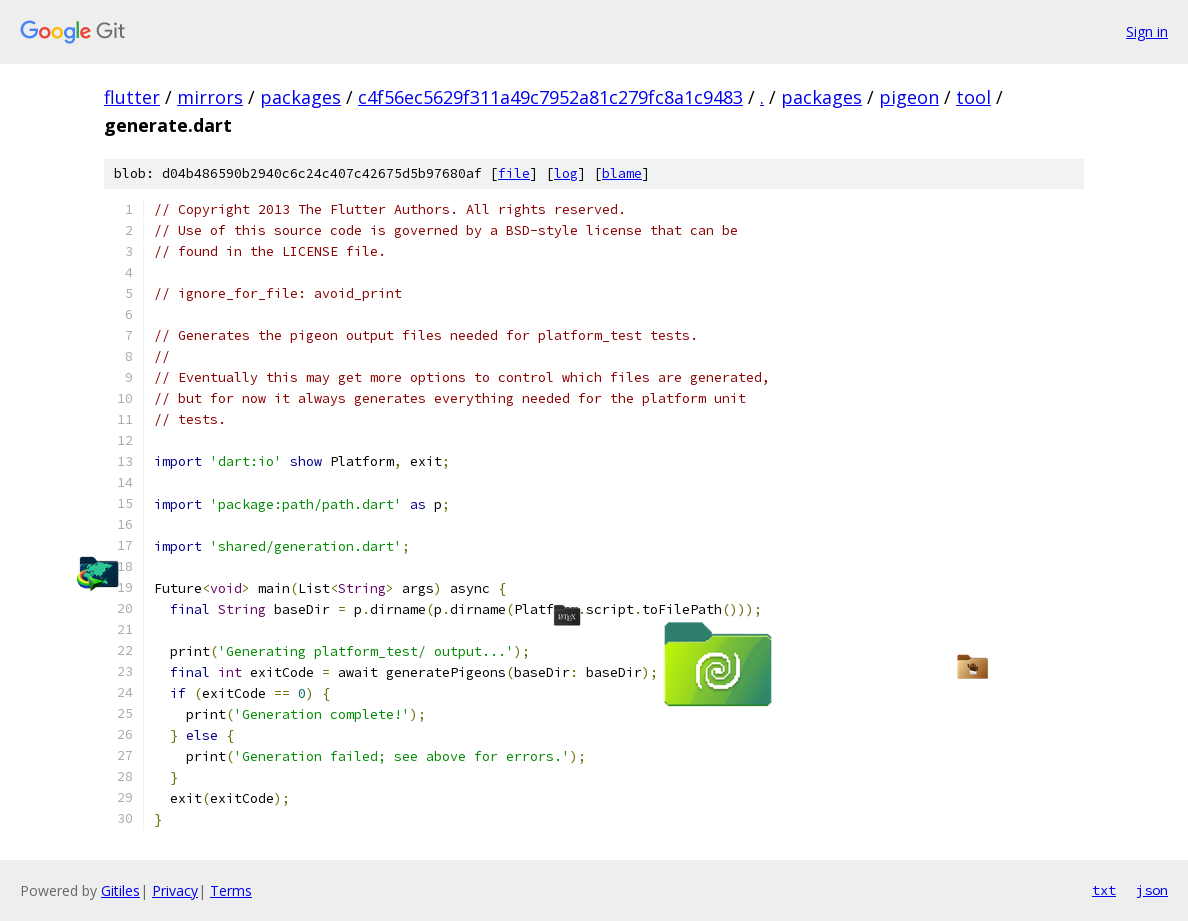 This screenshot has width=1188, height=921. I want to click on open GameJolt files folder, so click(718, 667).